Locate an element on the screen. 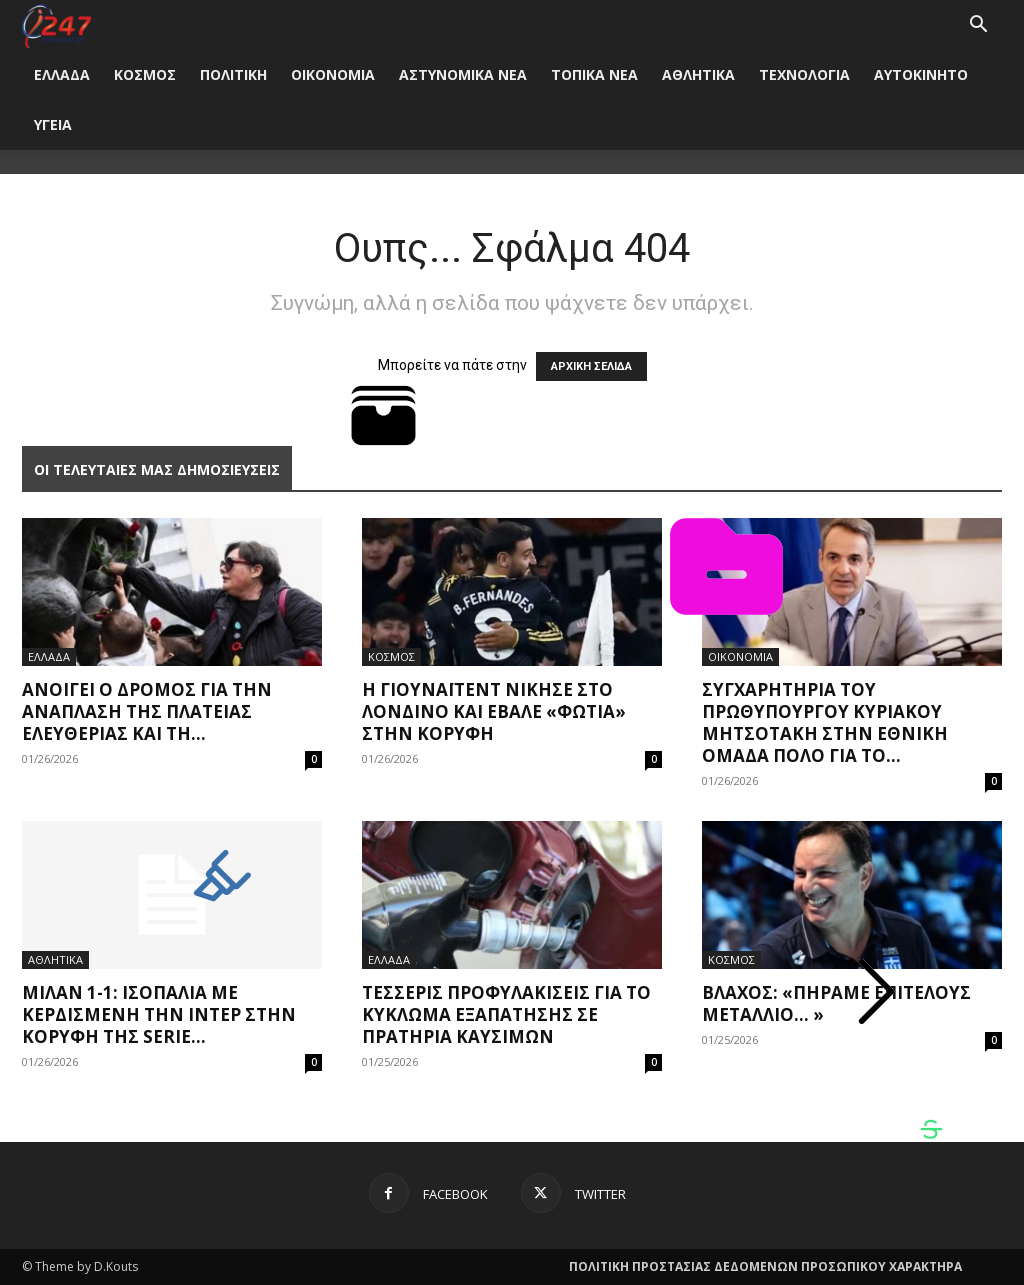 This screenshot has height=1285, width=1024. highlight or mark selected text is located at coordinates (221, 878).